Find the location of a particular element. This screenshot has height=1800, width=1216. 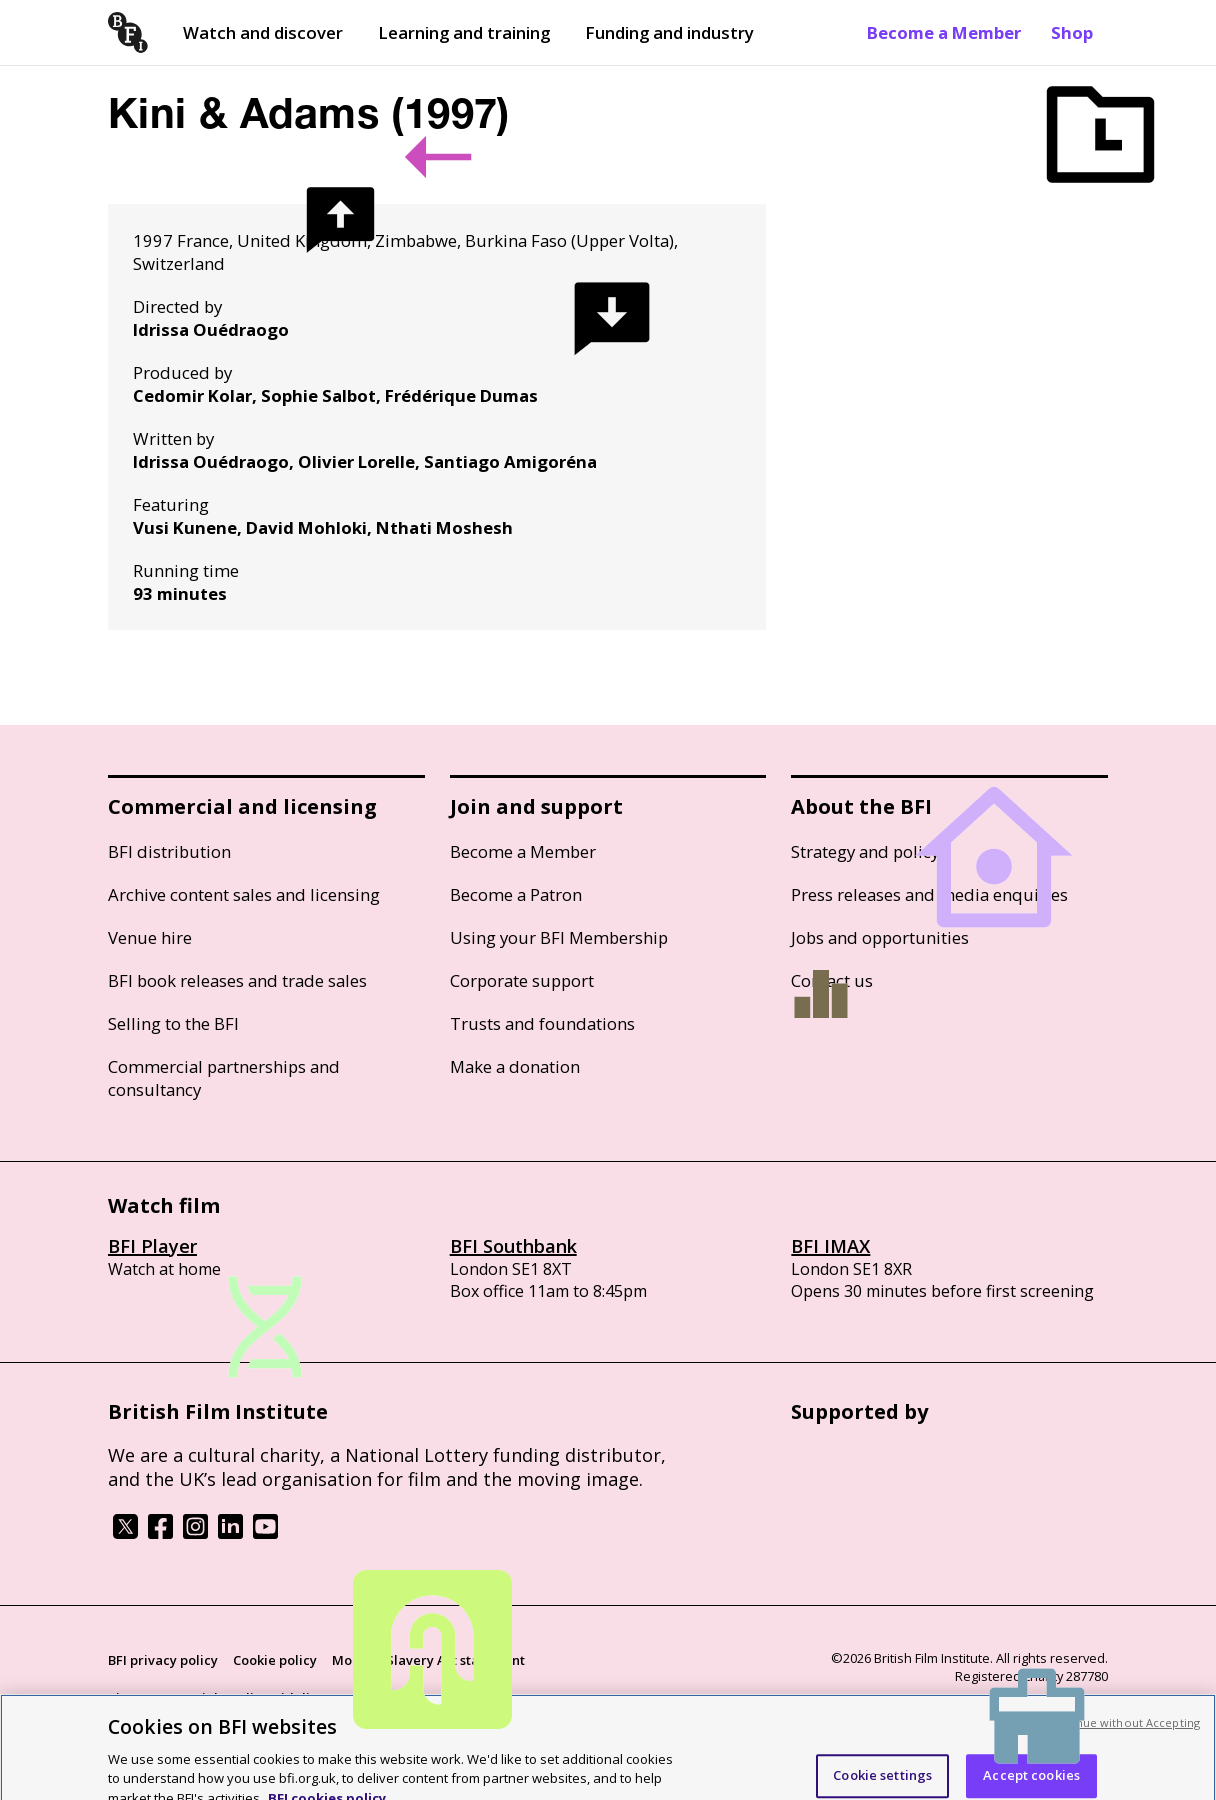

access brush or painting tools is located at coordinates (1037, 1716).